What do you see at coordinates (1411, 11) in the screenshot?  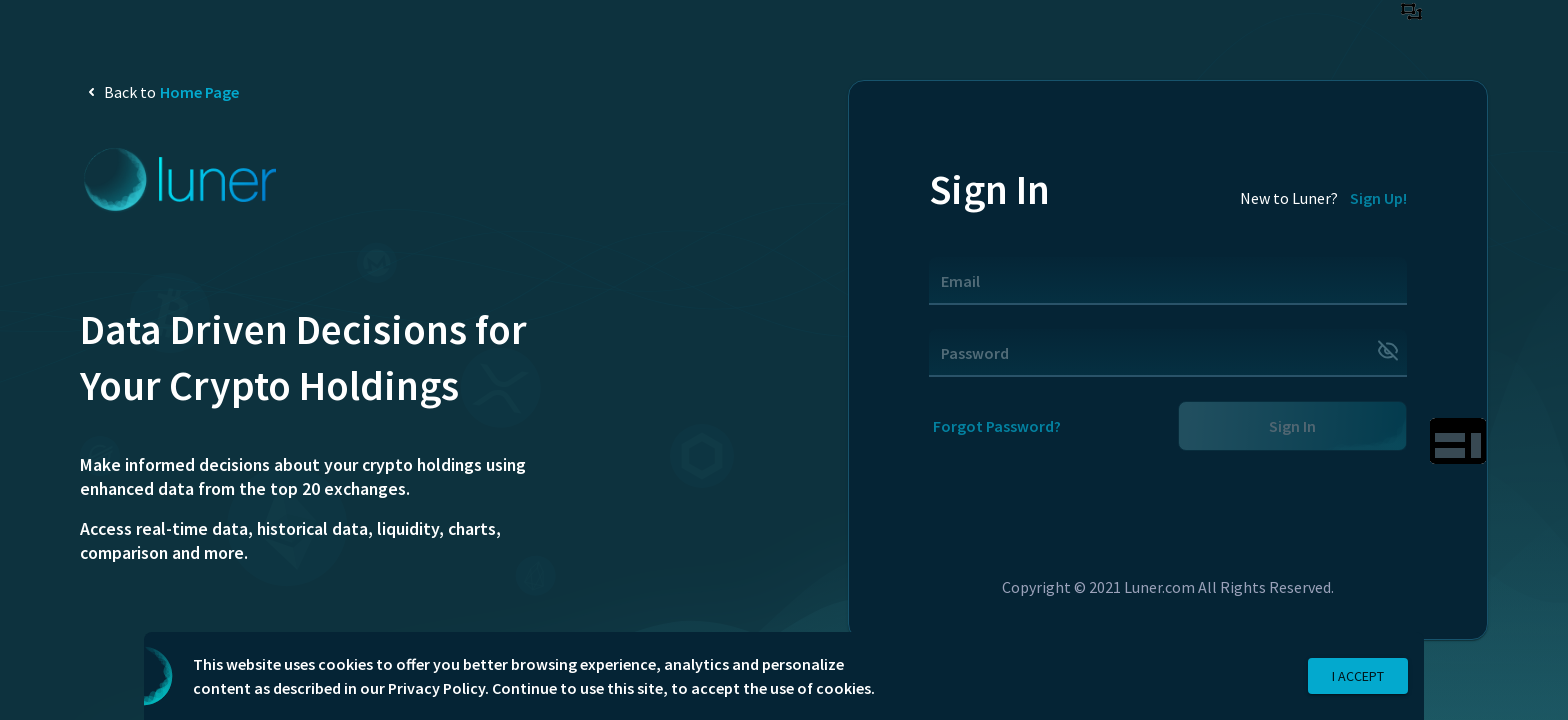 I see `ungroup selected objects` at bounding box center [1411, 11].